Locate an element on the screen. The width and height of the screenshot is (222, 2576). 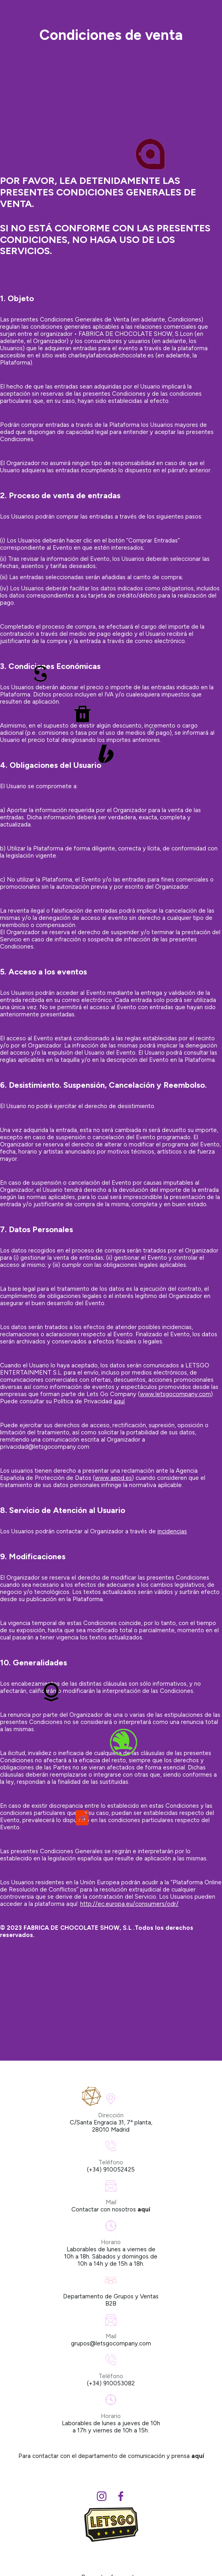
palantir technologies company logo is located at coordinates (51, 1692).